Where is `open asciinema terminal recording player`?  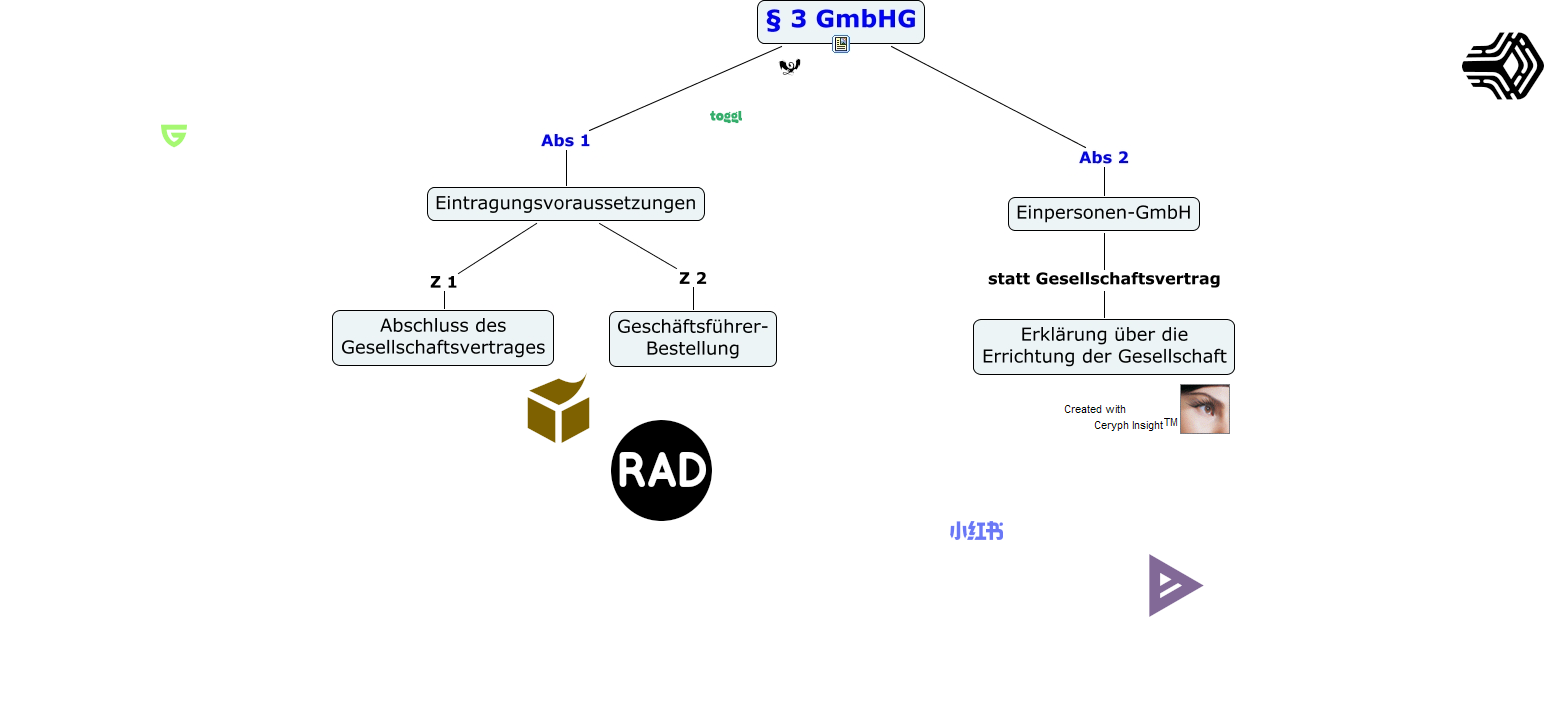
open asciinema terminal recording player is located at coordinates (1176, 585).